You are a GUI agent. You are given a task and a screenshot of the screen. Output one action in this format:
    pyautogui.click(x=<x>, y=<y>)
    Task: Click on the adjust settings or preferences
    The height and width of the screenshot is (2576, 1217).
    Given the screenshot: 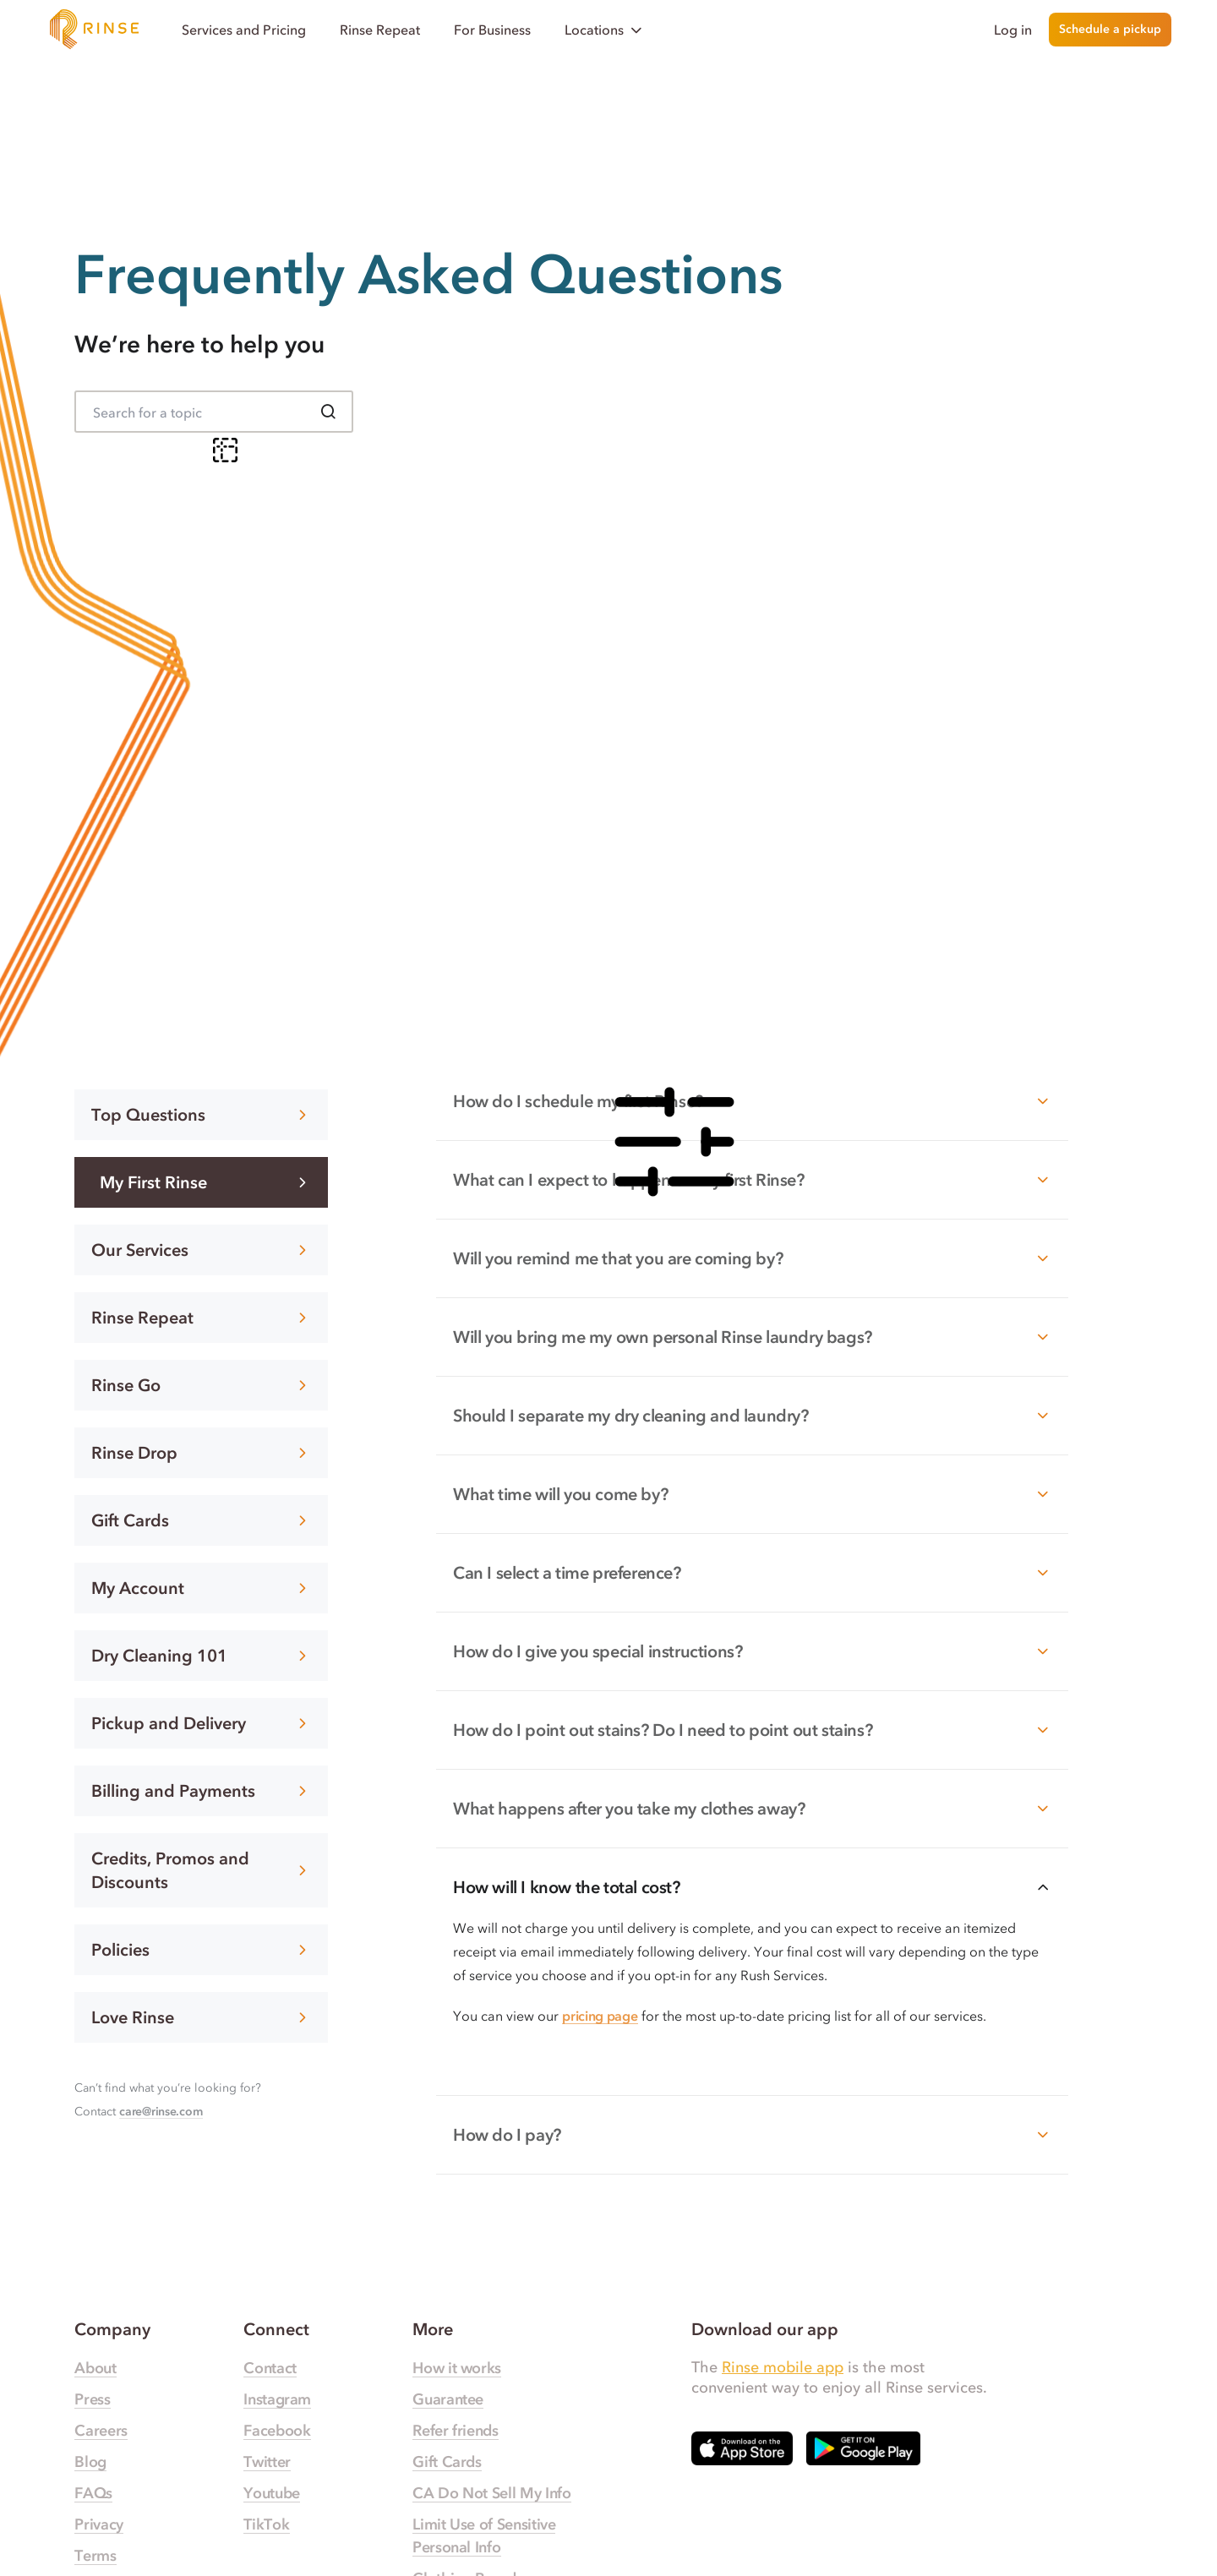 What is the action you would take?
    pyautogui.click(x=674, y=1140)
    